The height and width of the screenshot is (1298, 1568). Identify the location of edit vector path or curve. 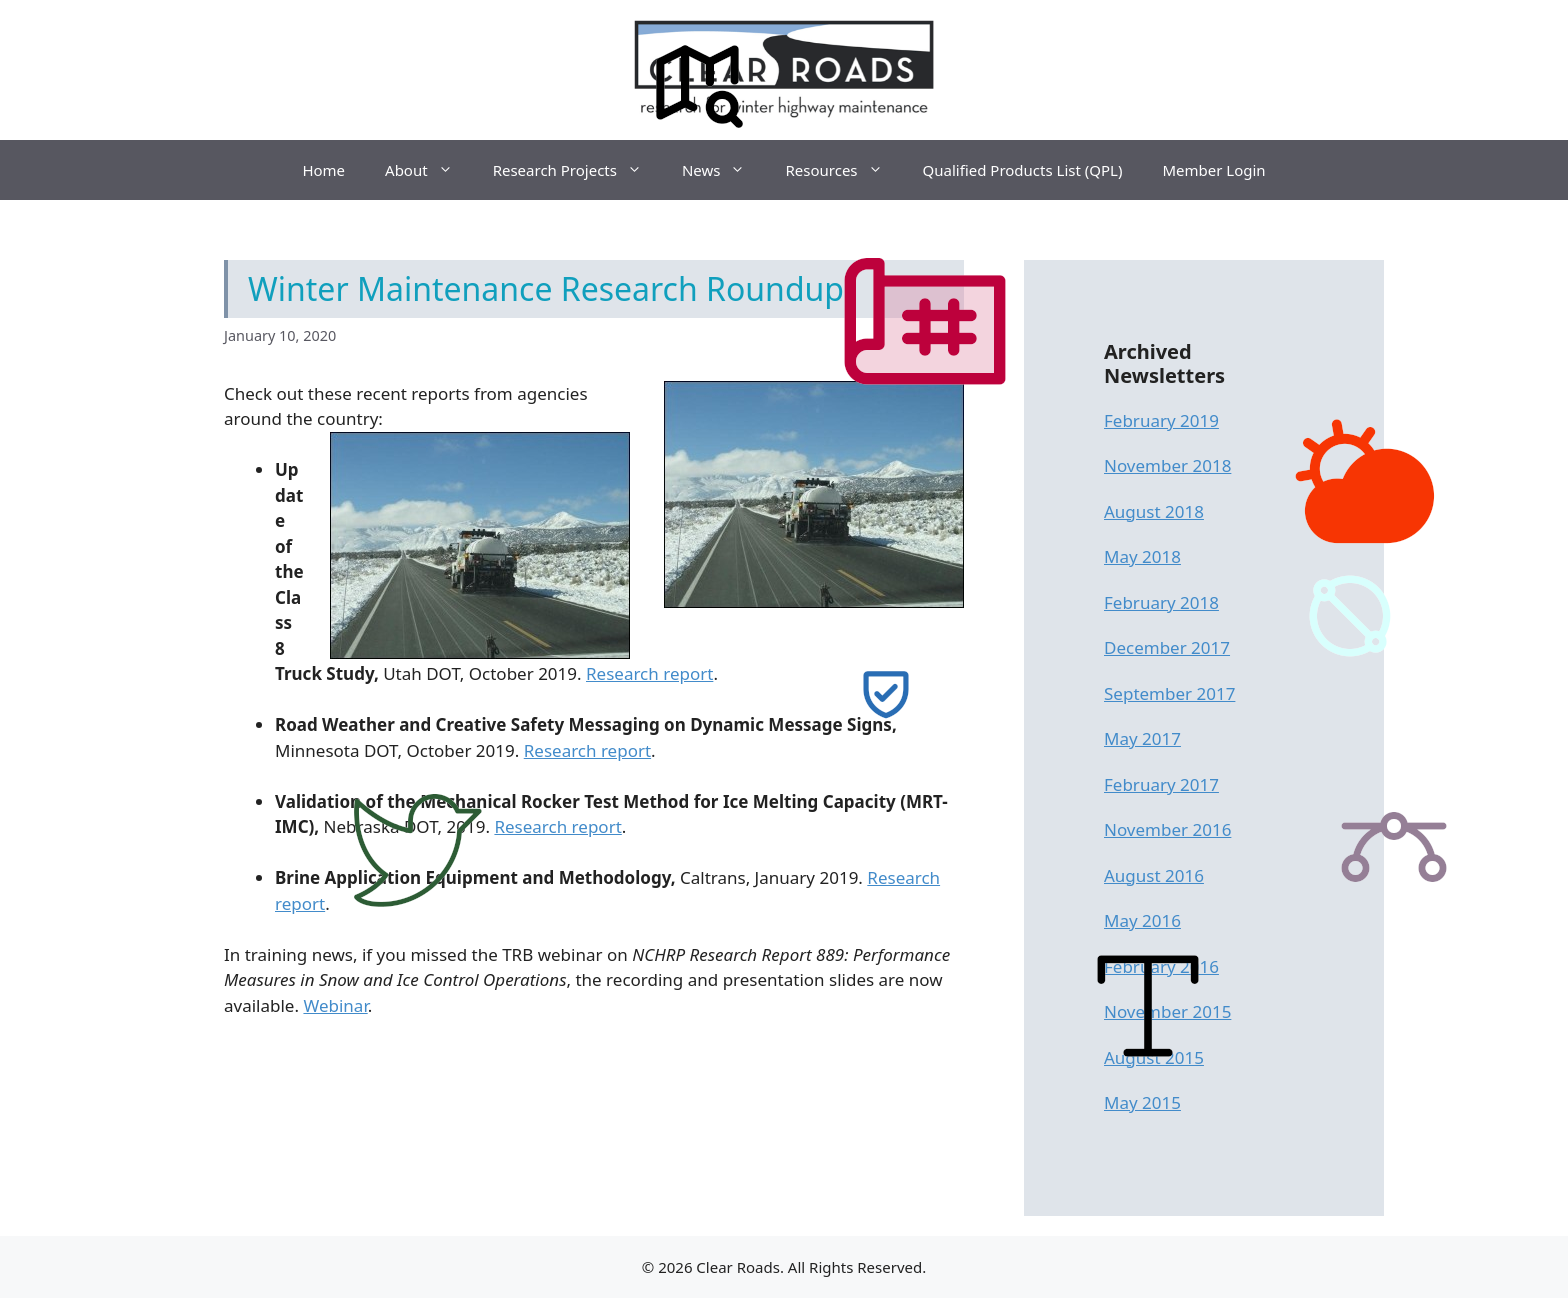
(1394, 847).